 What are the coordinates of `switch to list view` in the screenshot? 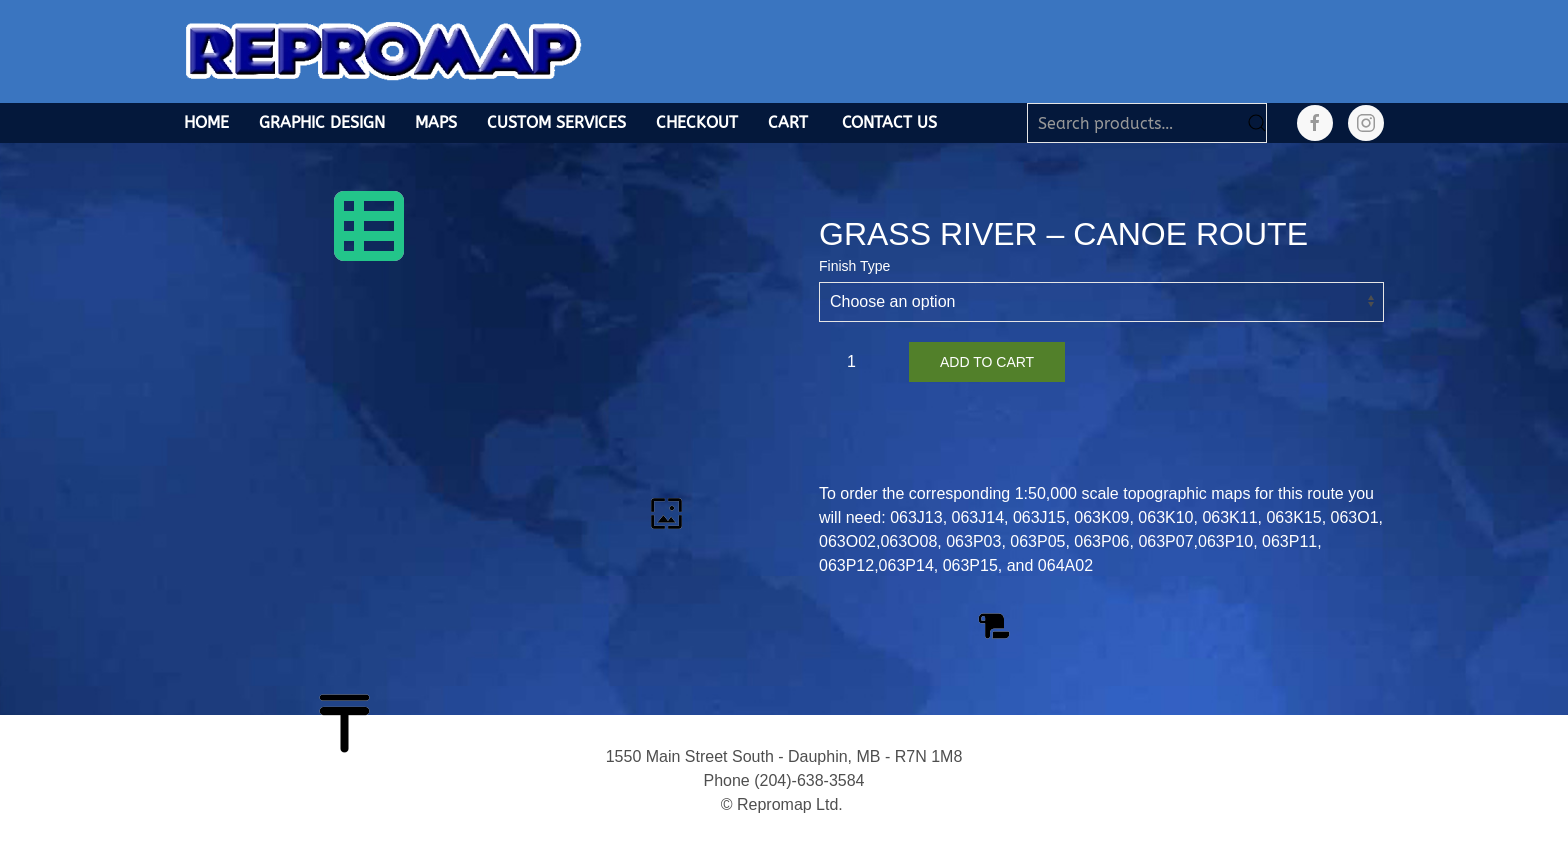 It's located at (369, 226).